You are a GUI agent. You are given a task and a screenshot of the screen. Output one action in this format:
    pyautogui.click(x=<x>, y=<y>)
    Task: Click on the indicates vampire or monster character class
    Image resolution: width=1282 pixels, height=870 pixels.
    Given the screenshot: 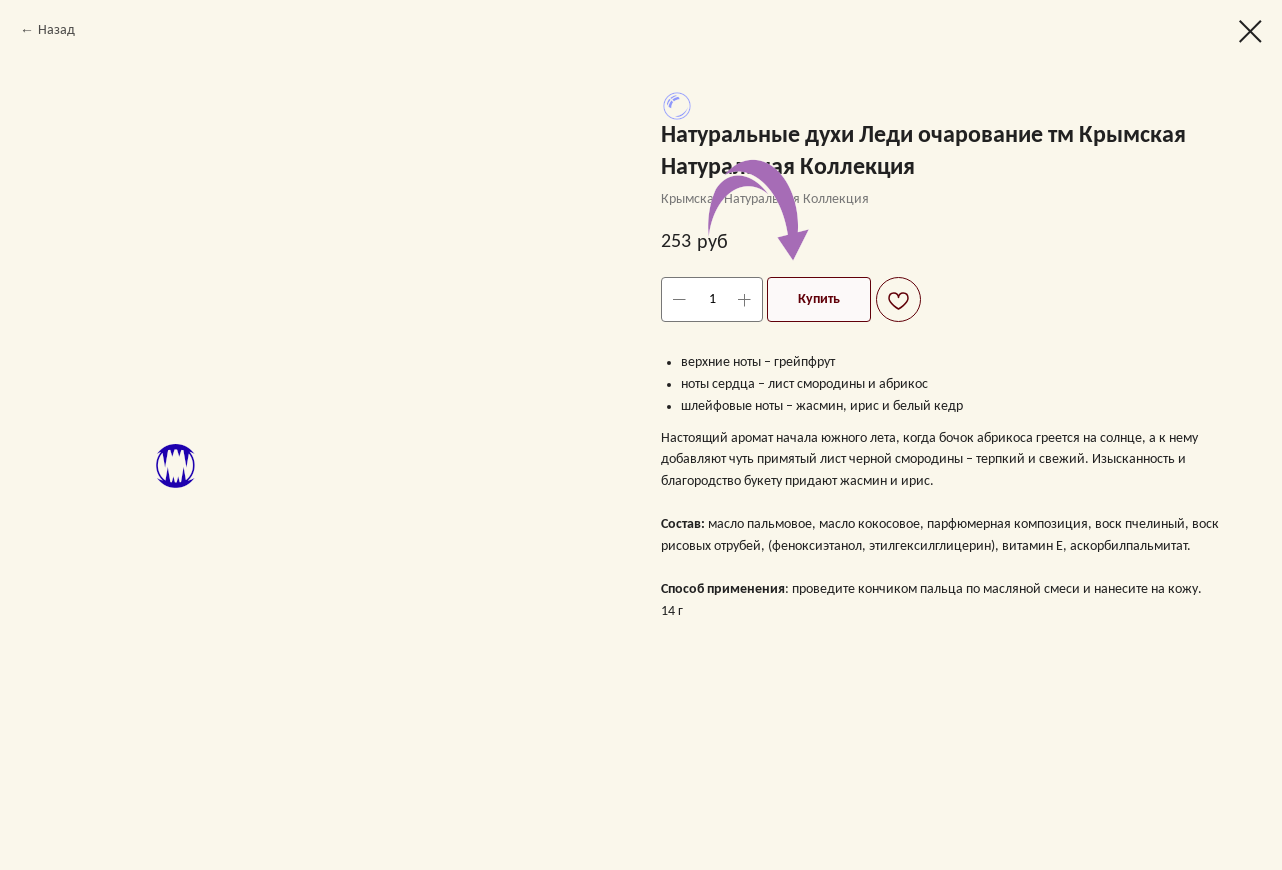 What is the action you would take?
    pyautogui.click(x=175, y=466)
    